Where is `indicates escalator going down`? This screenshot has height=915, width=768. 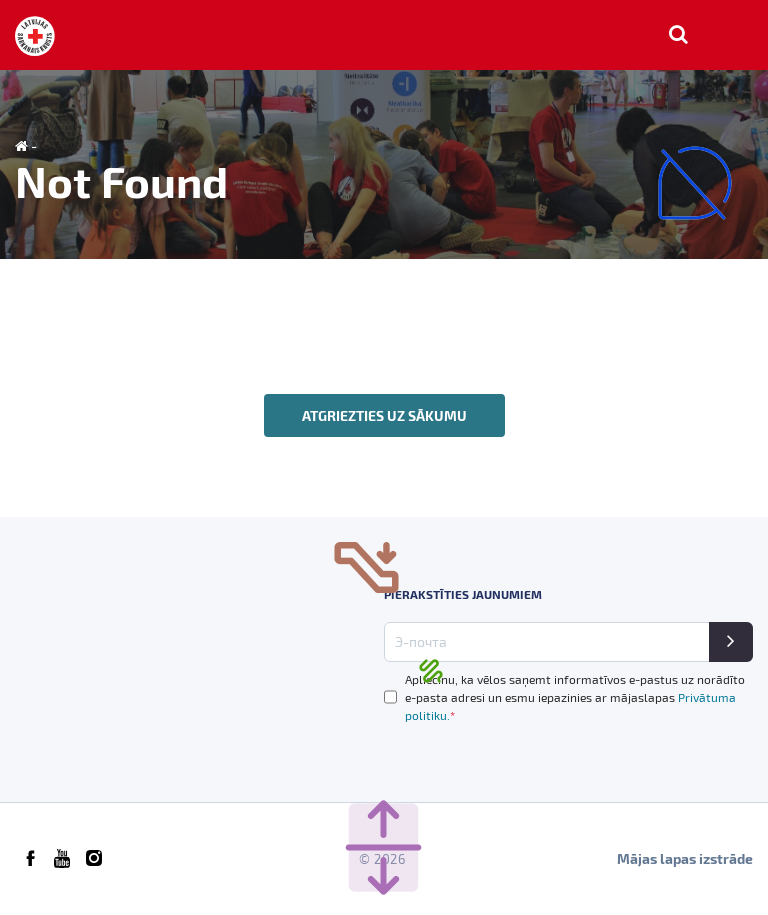 indicates escalator going down is located at coordinates (366, 567).